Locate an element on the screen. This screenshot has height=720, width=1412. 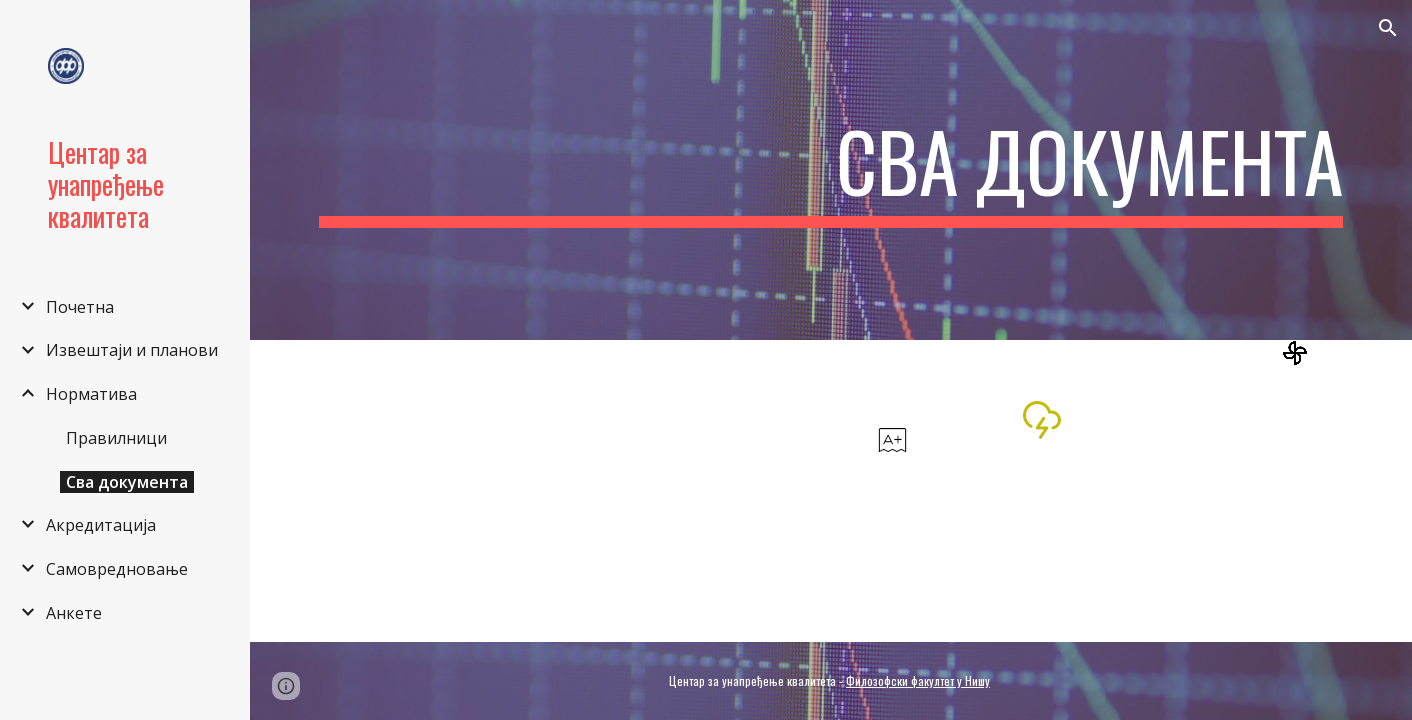
view exam or test results is located at coordinates (892, 439).